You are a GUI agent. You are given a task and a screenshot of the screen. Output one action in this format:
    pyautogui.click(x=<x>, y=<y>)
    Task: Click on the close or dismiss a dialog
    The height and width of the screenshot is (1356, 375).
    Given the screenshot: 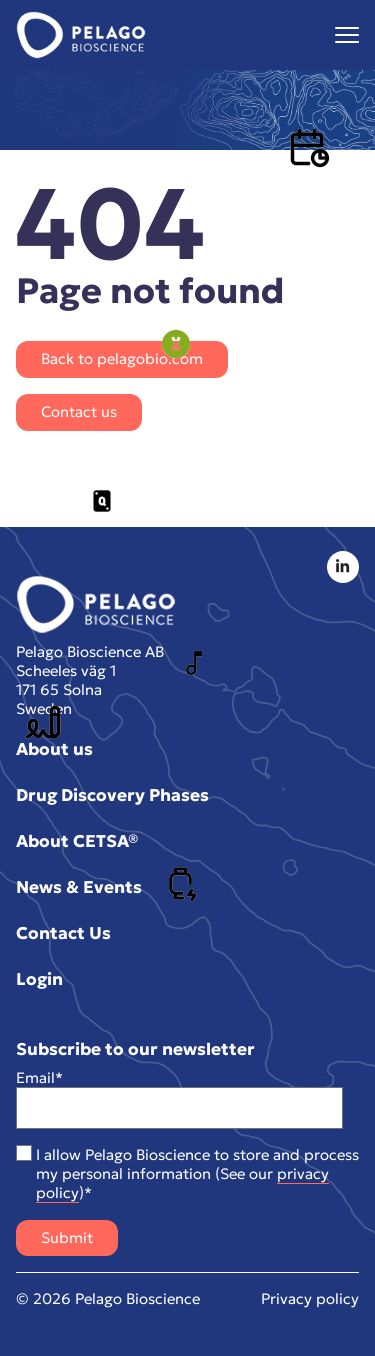 What is the action you would take?
    pyautogui.click(x=176, y=344)
    